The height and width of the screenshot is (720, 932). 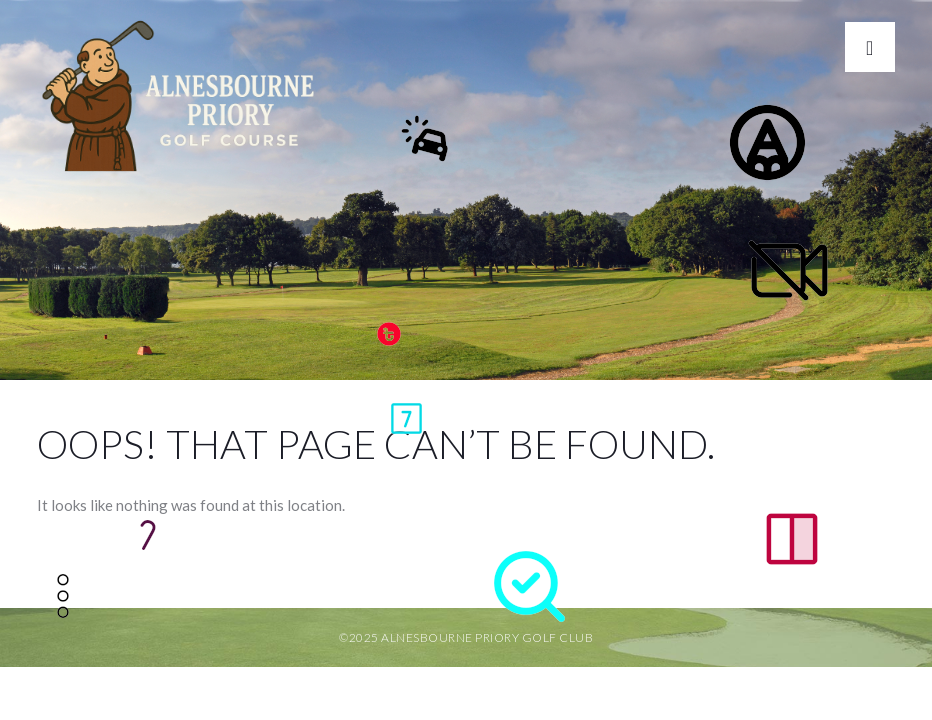 What do you see at coordinates (767, 142) in the screenshot?
I see `edit or modify content` at bounding box center [767, 142].